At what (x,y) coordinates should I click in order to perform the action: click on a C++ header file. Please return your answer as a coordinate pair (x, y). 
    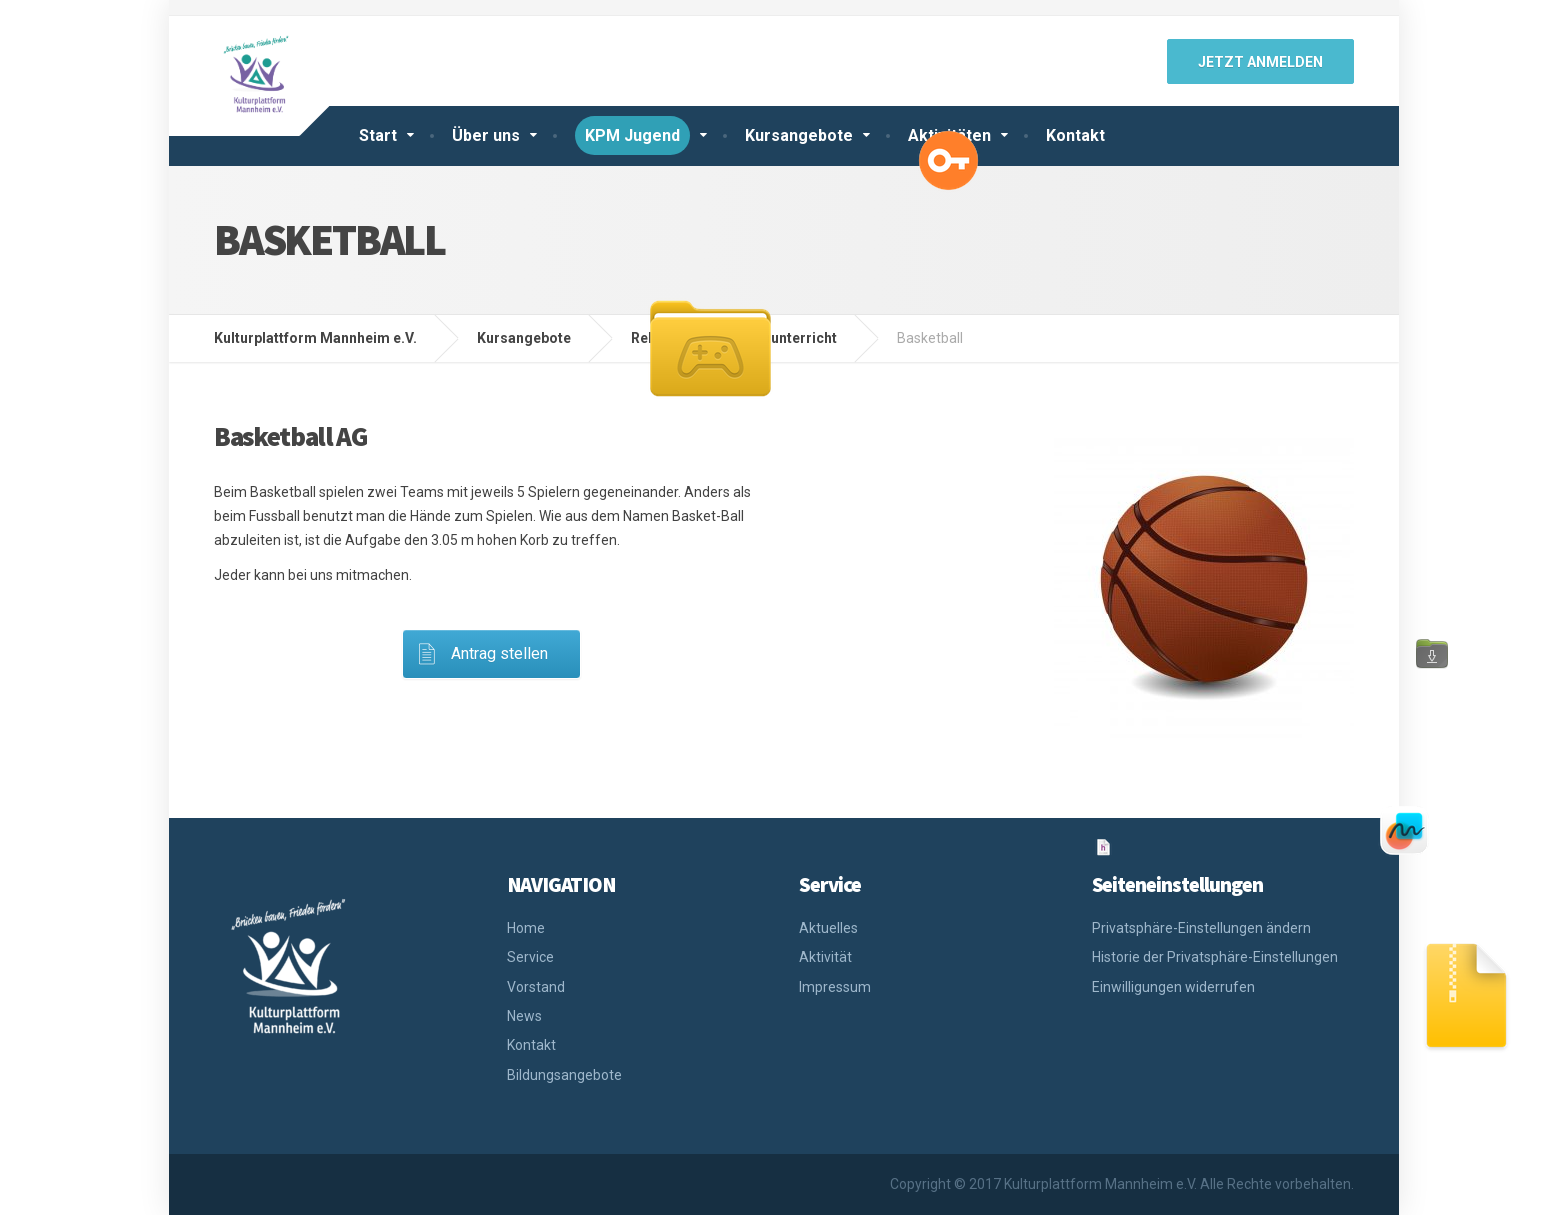
    Looking at the image, I should click on (1103, 847).